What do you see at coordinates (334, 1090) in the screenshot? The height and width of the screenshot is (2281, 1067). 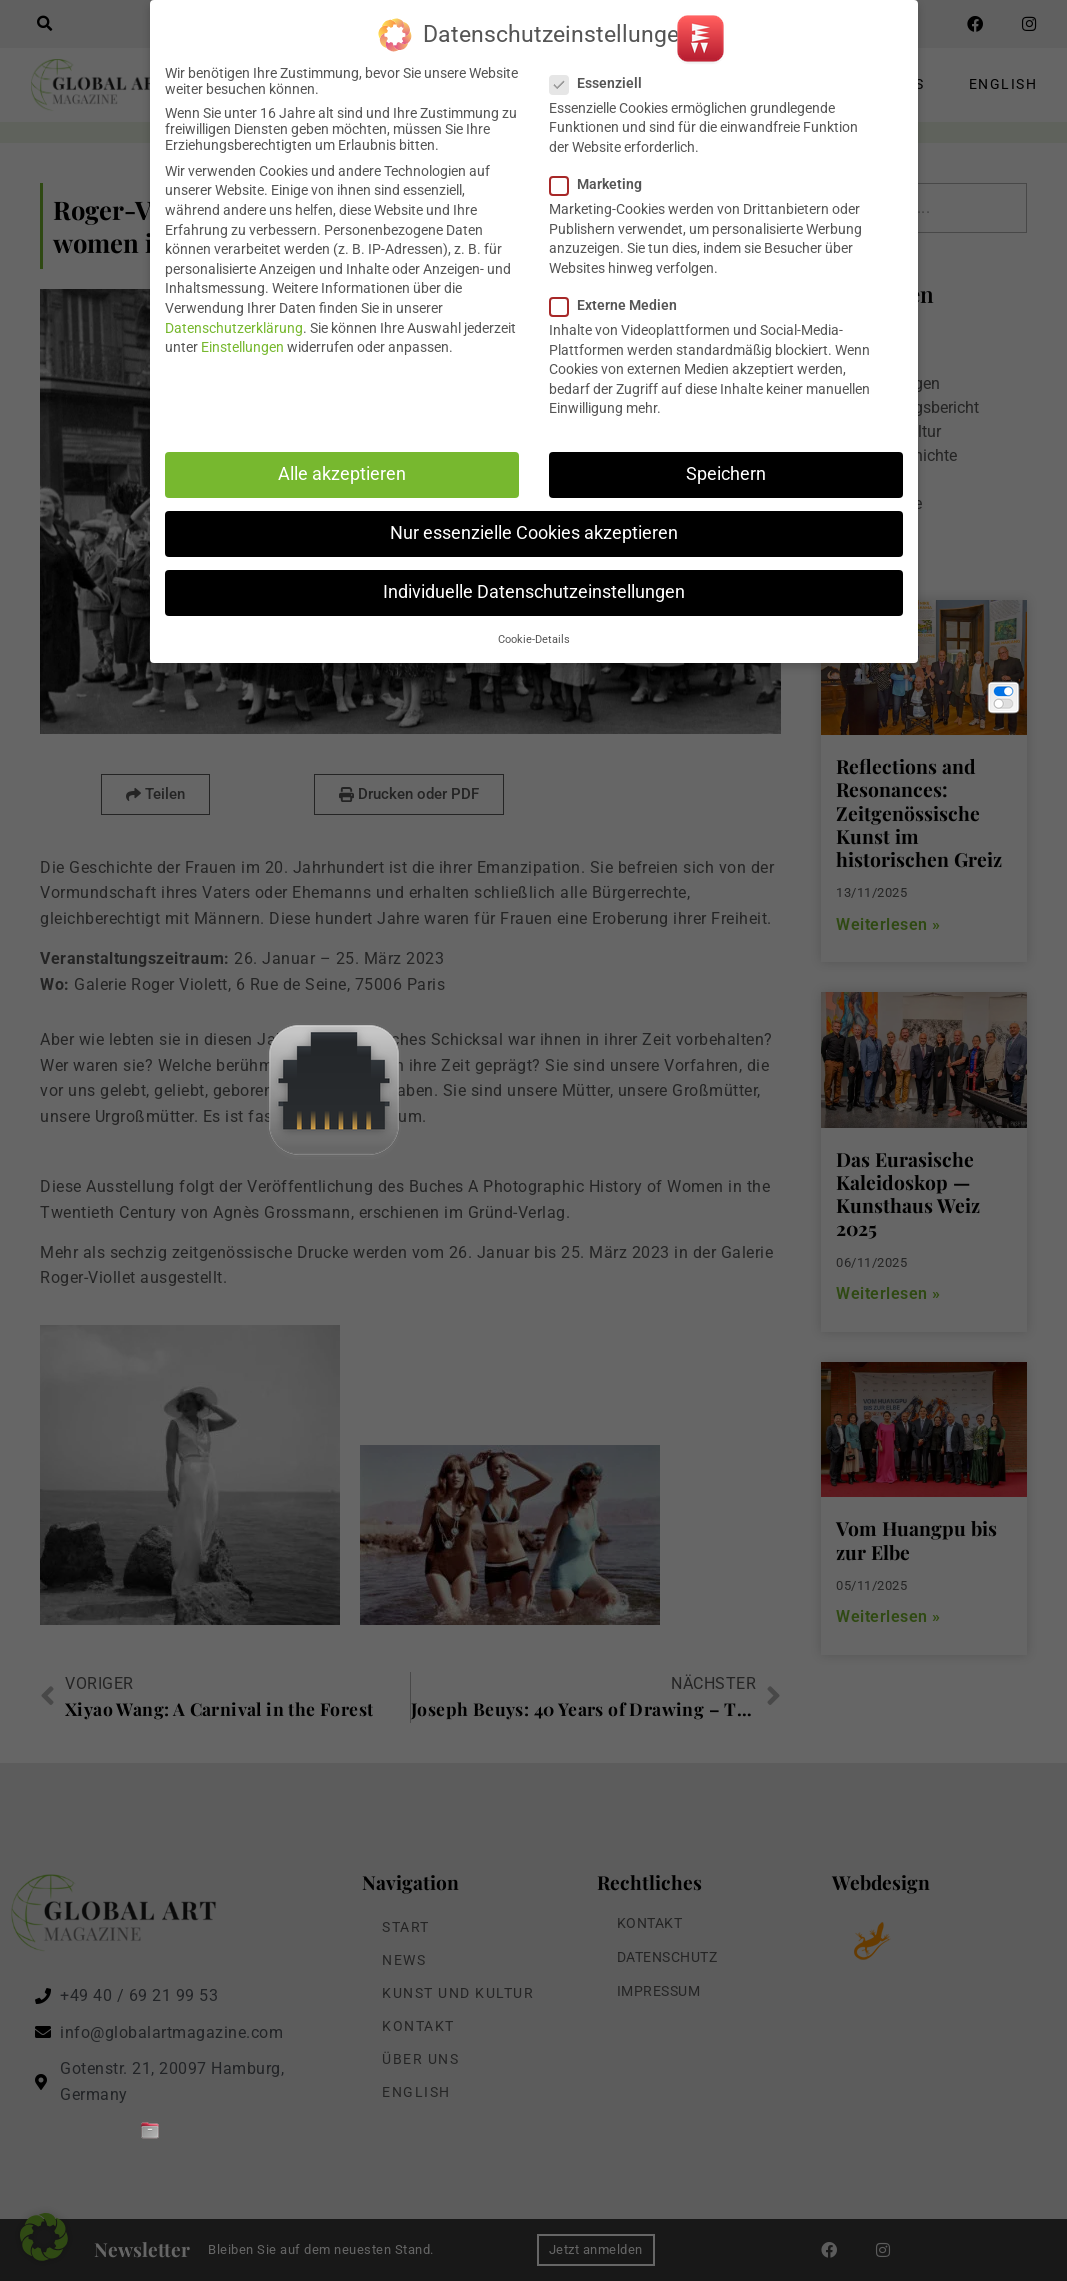 I see `indicates an RJ11 telephone/DSL network port` at bounding box center [334, 1090].